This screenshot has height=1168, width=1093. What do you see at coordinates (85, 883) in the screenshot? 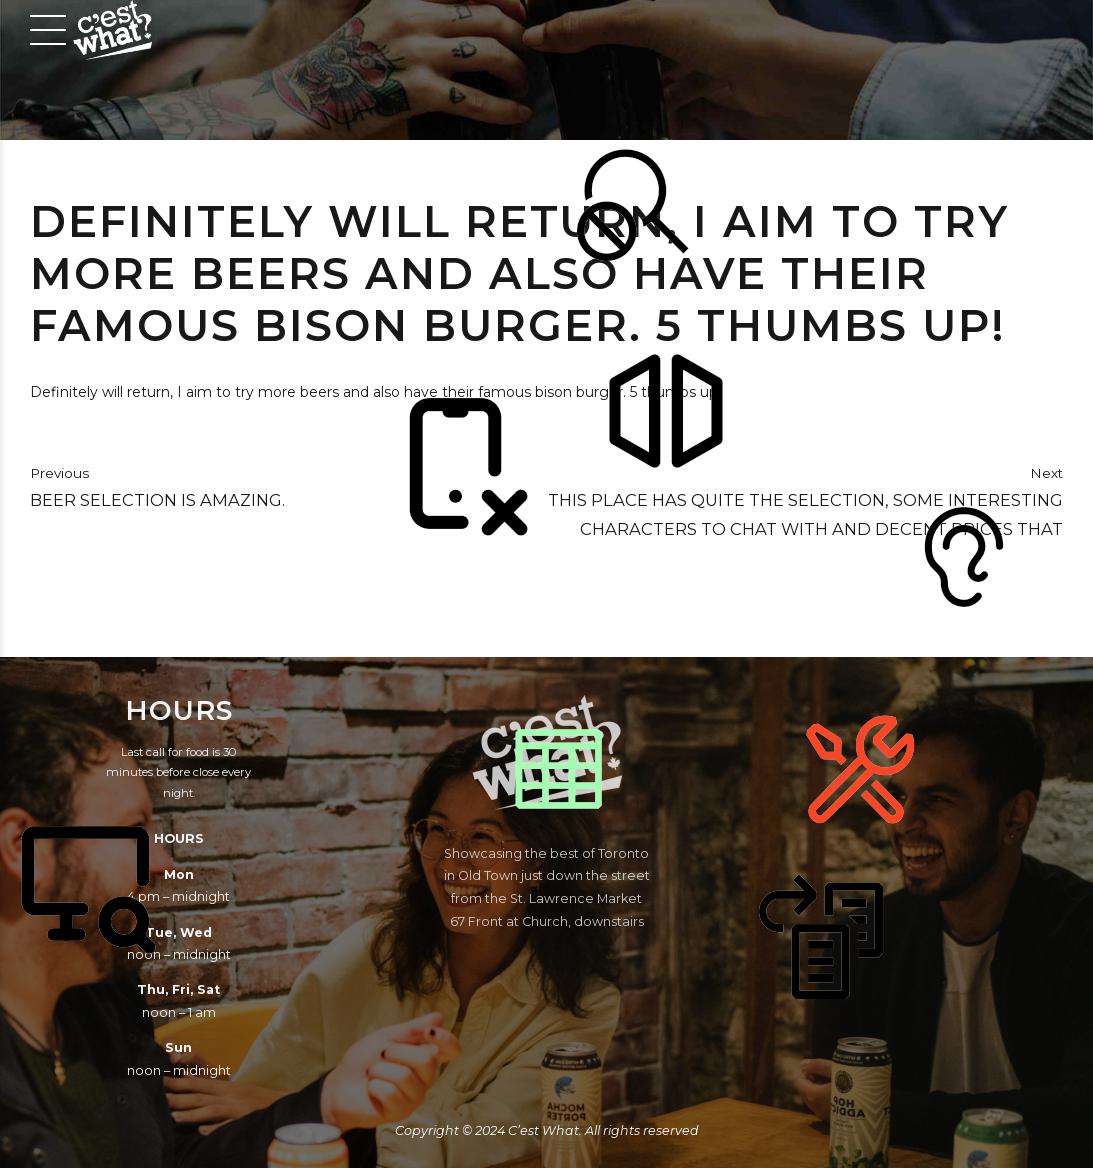
I see `search files on desktop computer` at bounding box center [85, 883].